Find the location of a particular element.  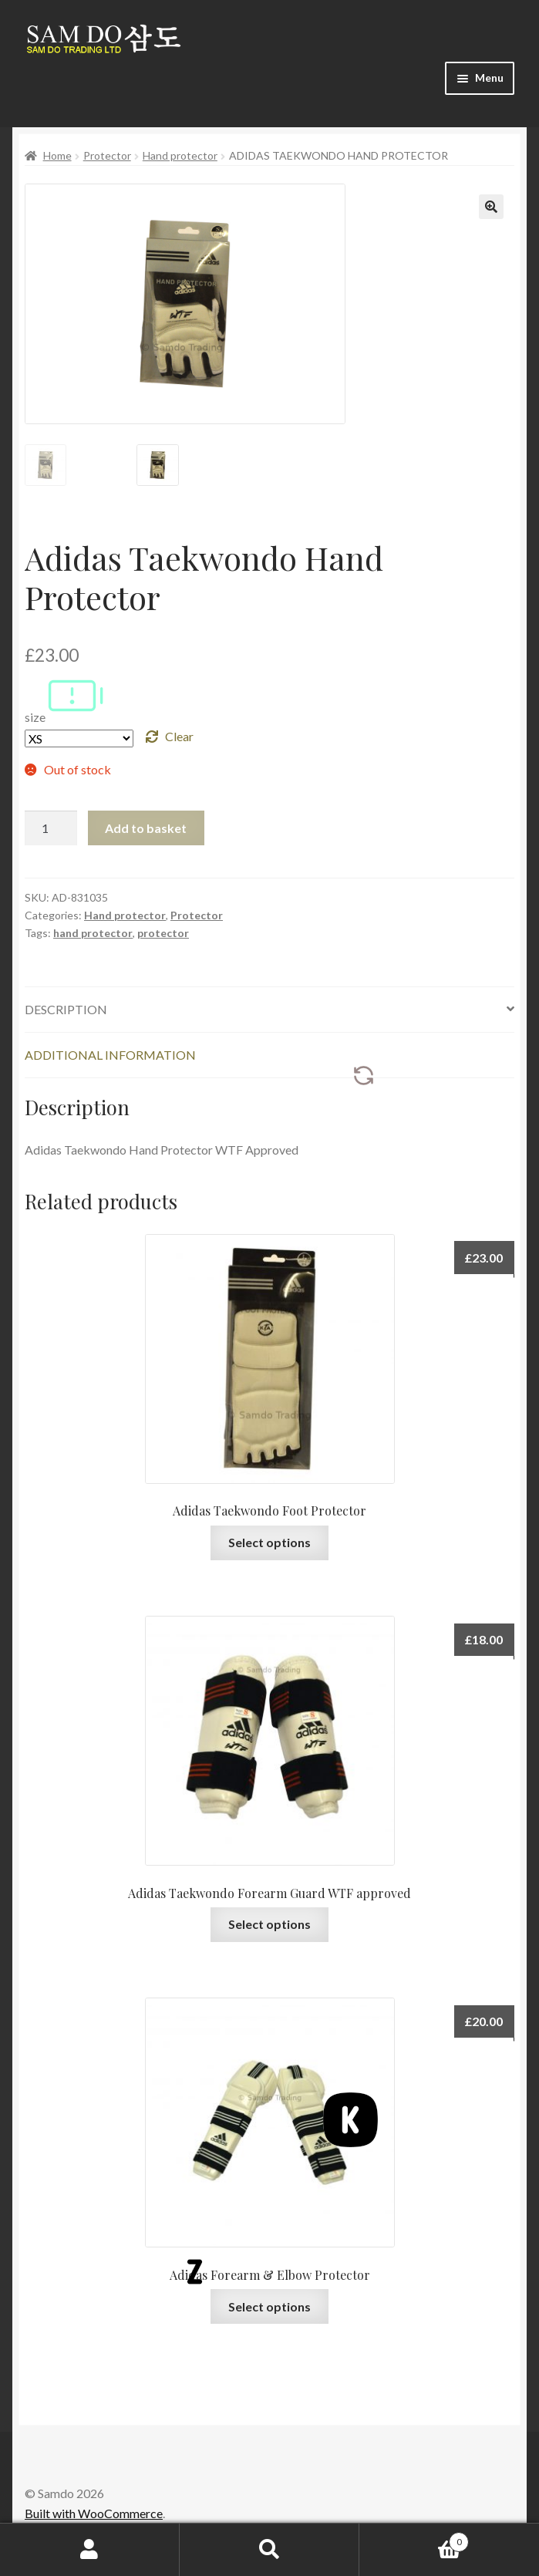

indicates low battery warning is located at coordinates (75, 696).